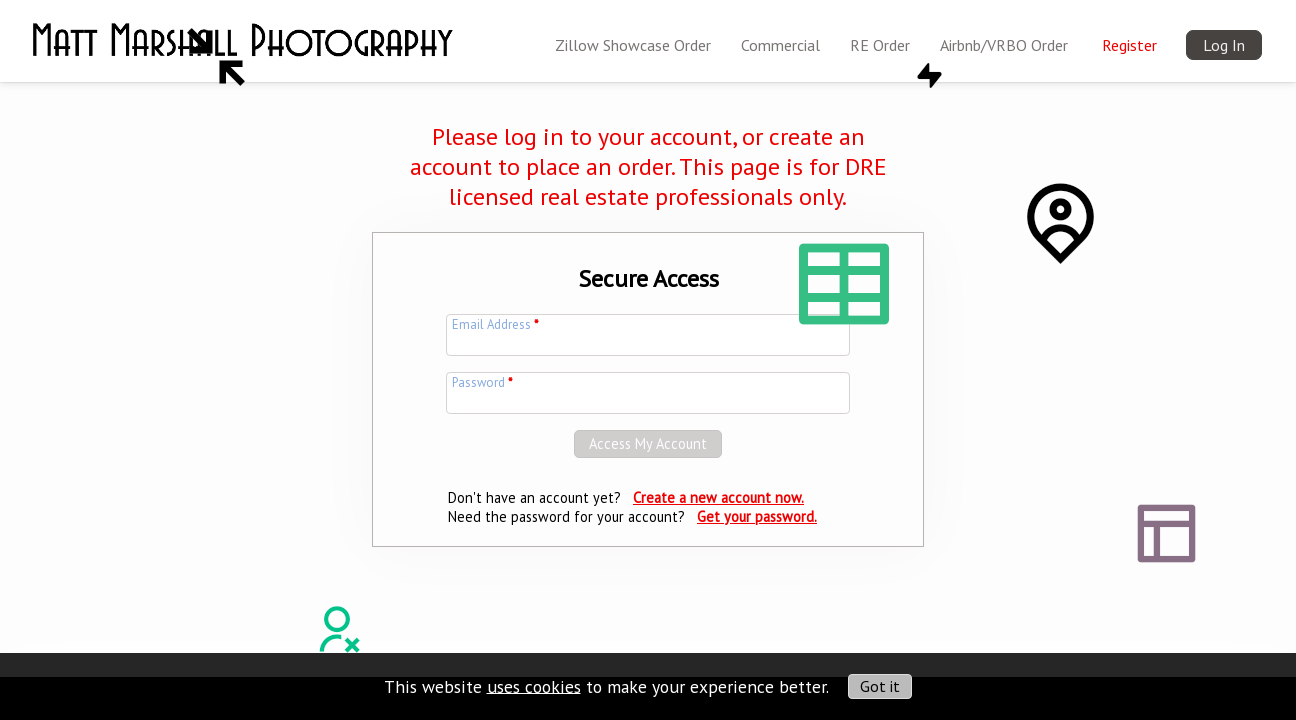 The width and height of the screenshot is (1296, 720). What do you see at coordinates (844, 284) in the screenshot?
I see `insert a table into the document` at bounding box center [844, 284].